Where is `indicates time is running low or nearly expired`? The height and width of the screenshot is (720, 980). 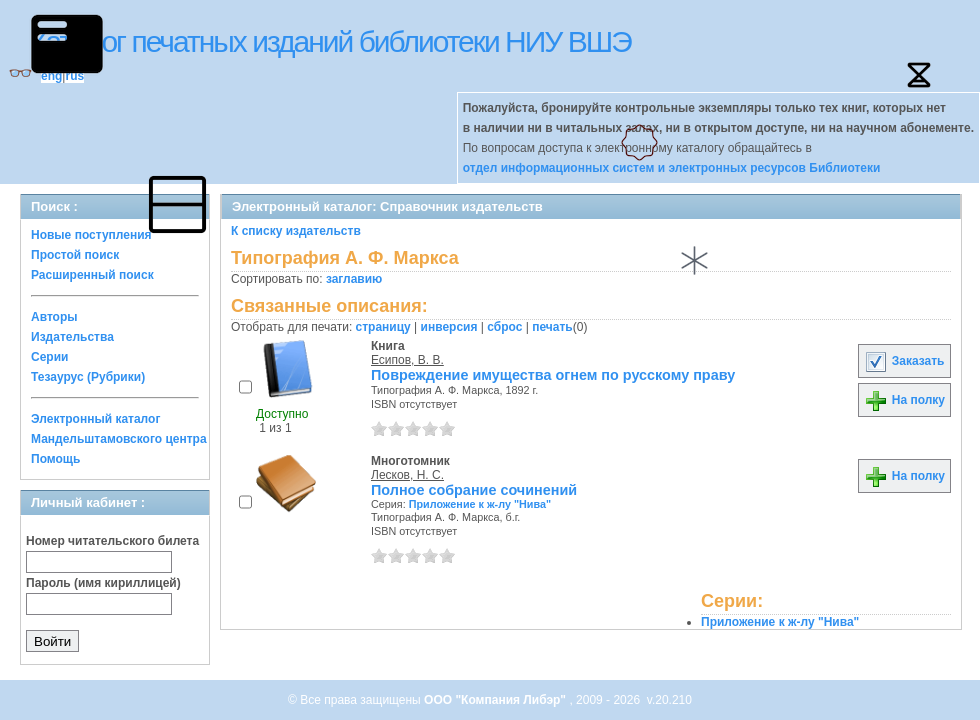
indicates time is running low or nearly expired is located at coordinates (919, 75).